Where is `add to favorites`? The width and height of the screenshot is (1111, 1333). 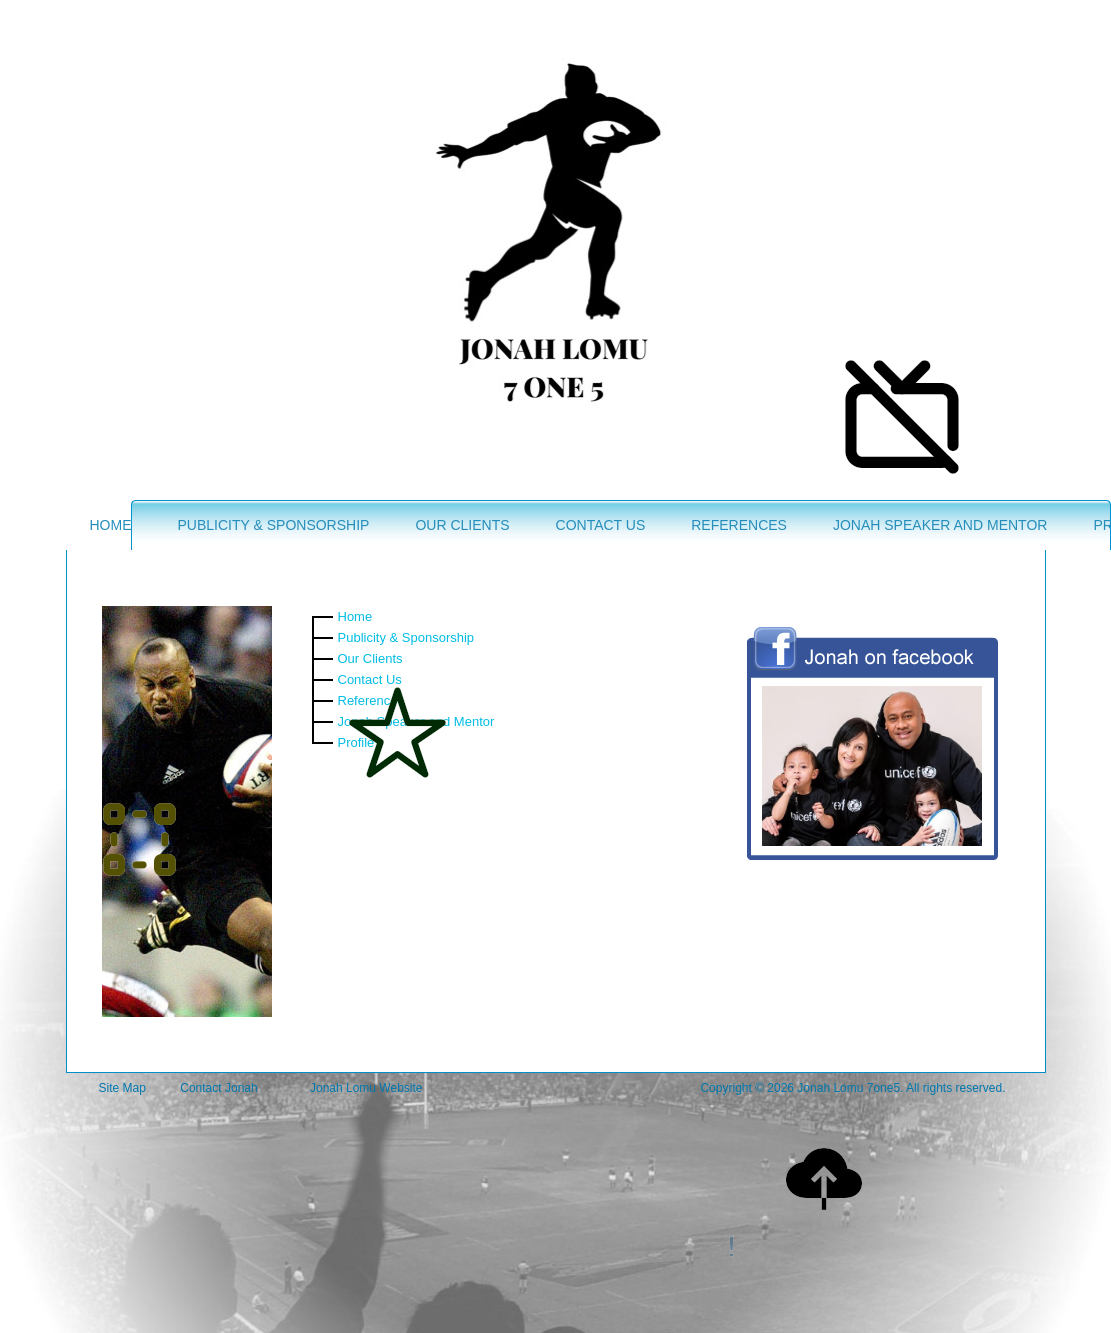 add to favorites is located at coordinates (397, 732).